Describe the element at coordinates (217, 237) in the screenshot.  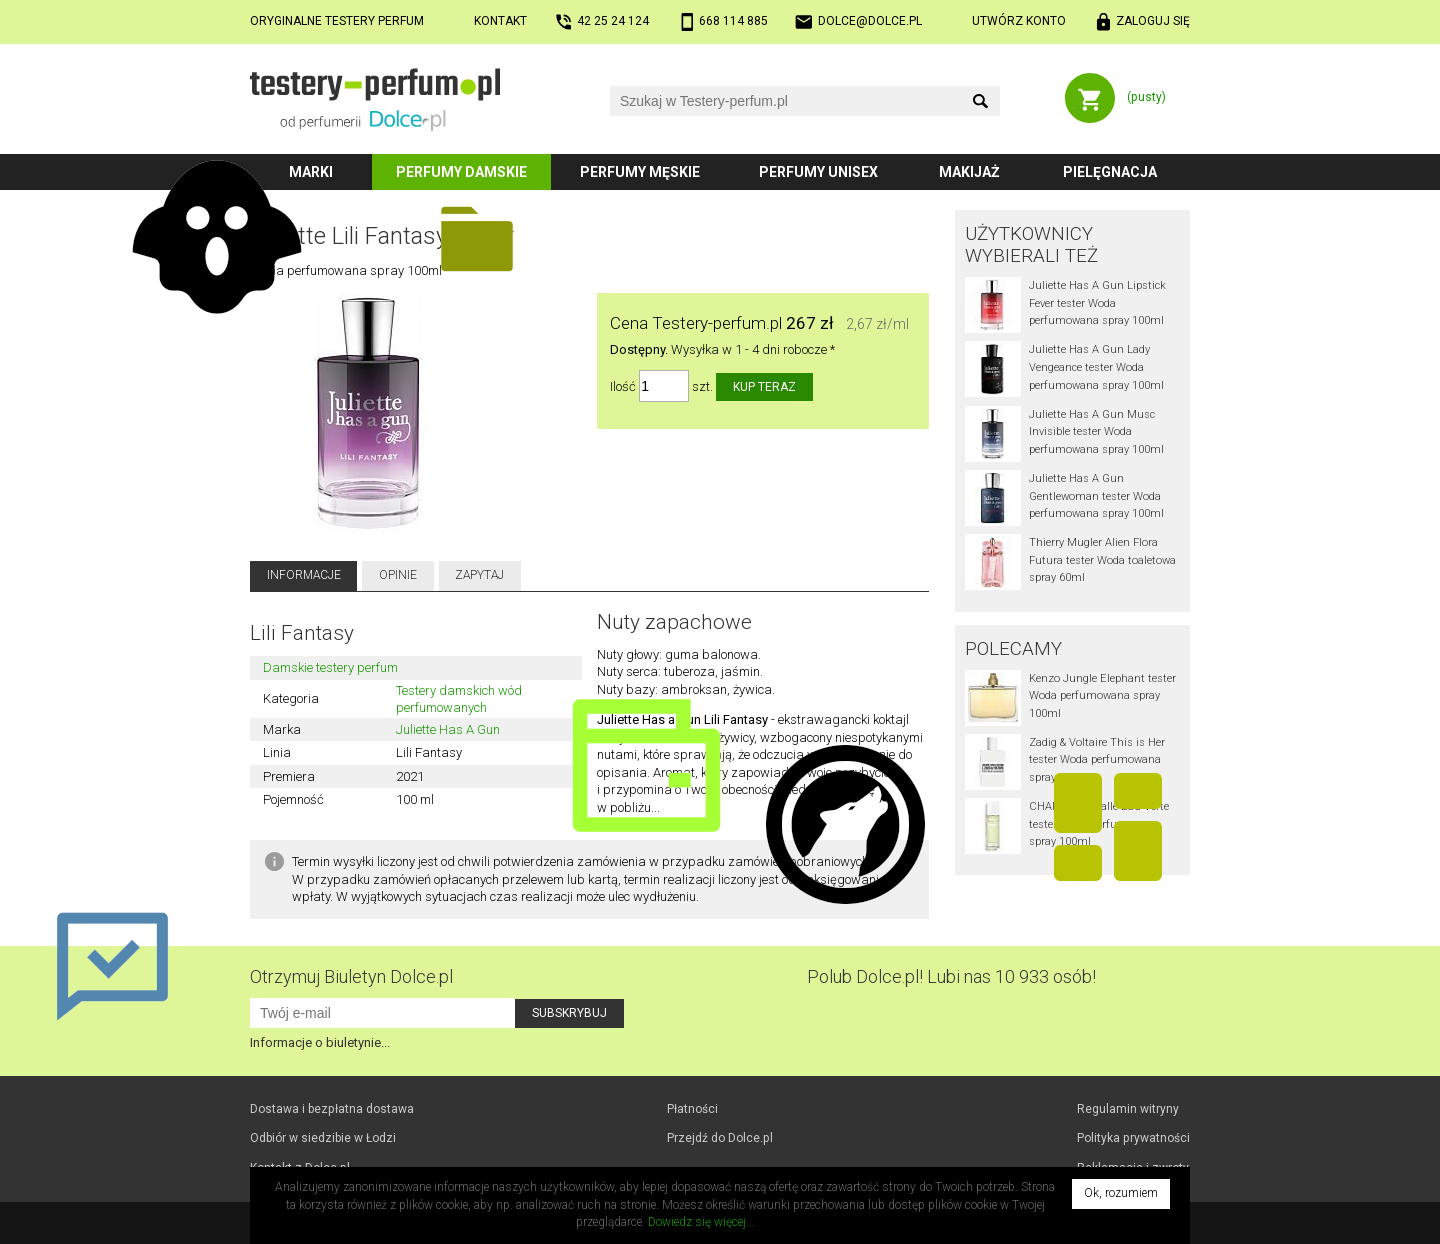
I see `ghost mode or incognito status indicator` at that location.